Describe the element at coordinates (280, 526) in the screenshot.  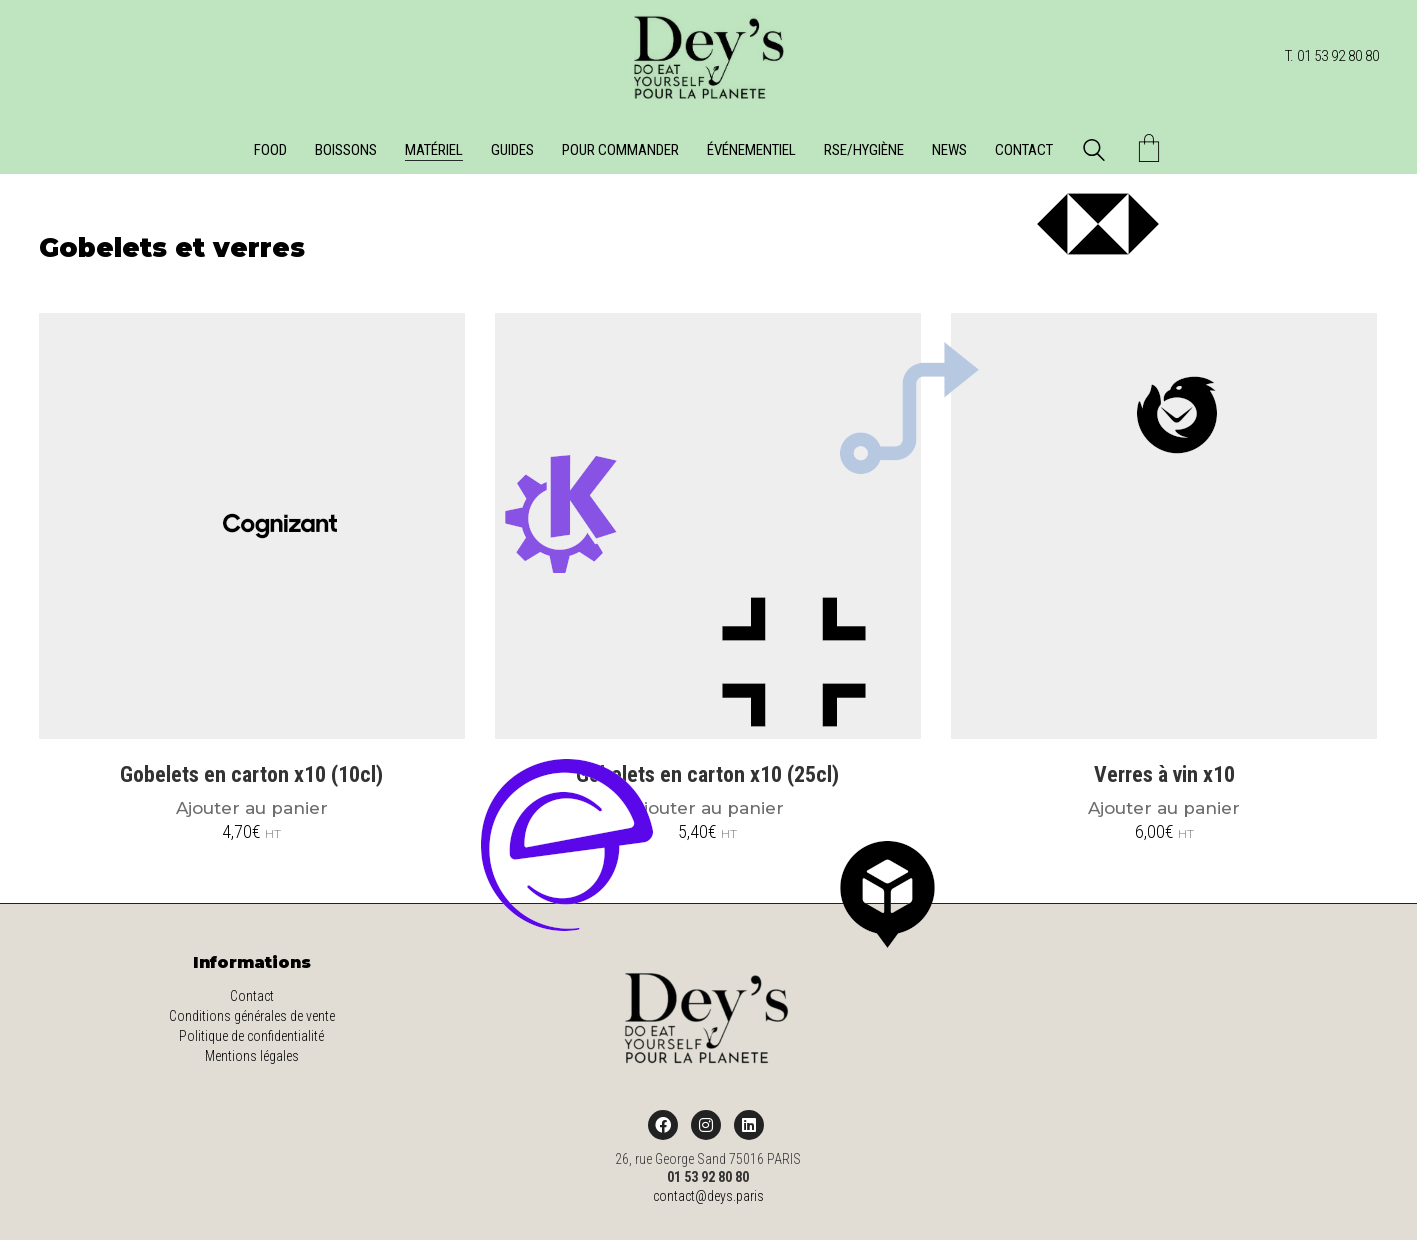
I see `link to Cognizant services or website` at that location.